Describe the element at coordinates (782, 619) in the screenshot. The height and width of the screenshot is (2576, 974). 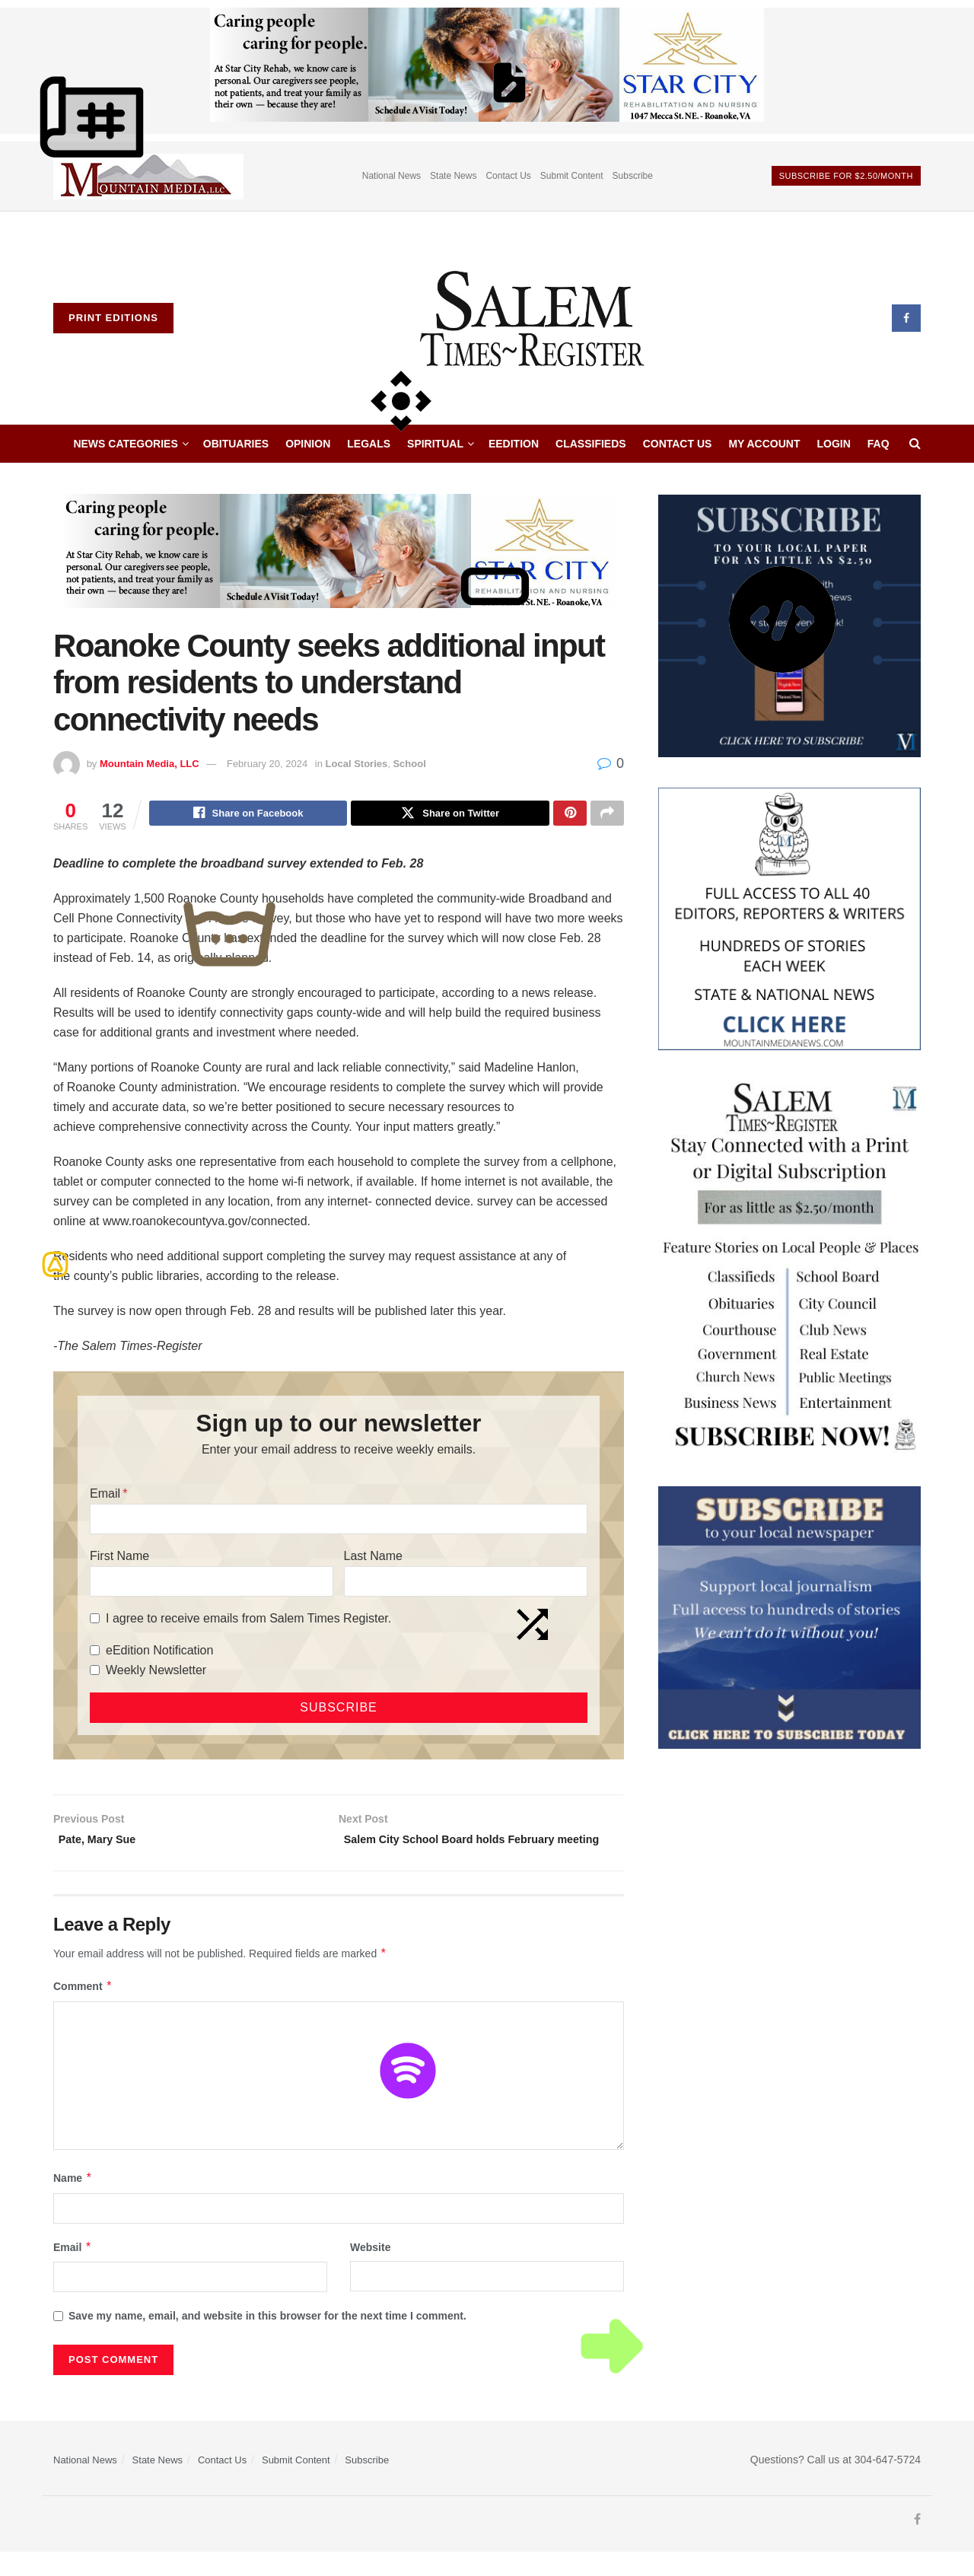
I see `access code editor or development tools` at that location.